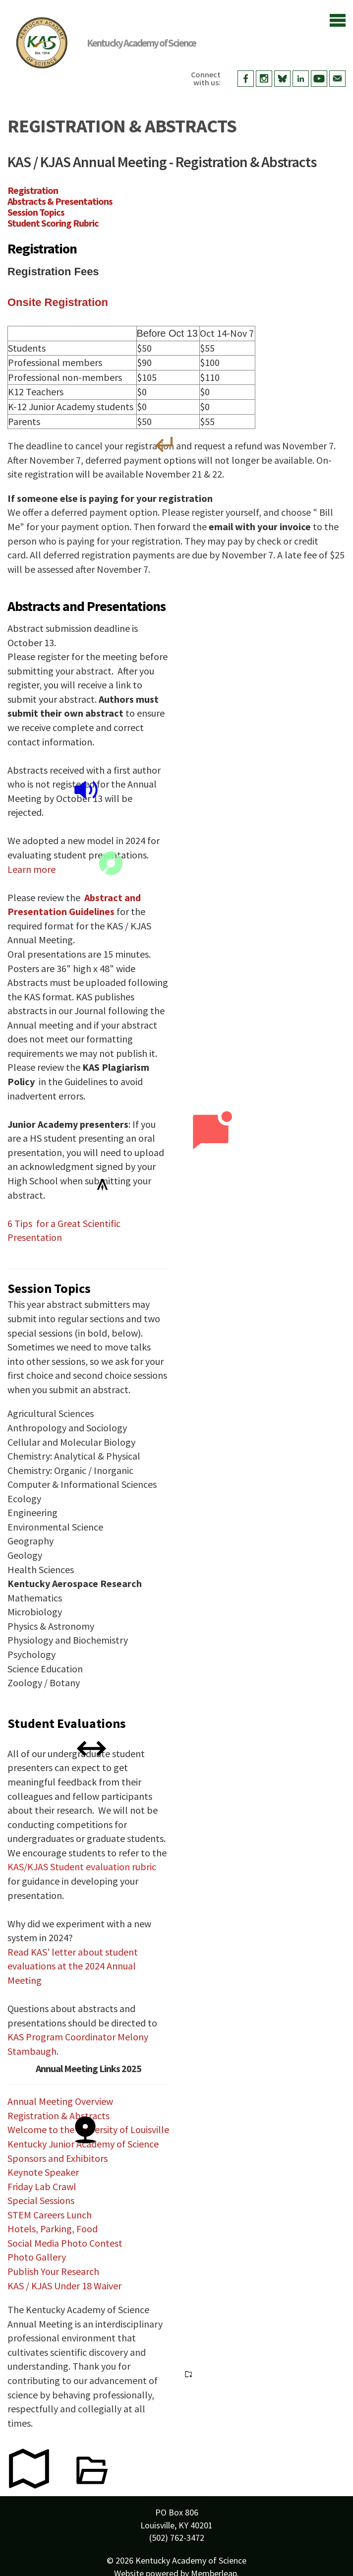 The width and height of the screenshot is (353, 2576). Describe the element at coordinates (211, 1131) in the screenshot. I see `indicates unread messages in chat` at that location.